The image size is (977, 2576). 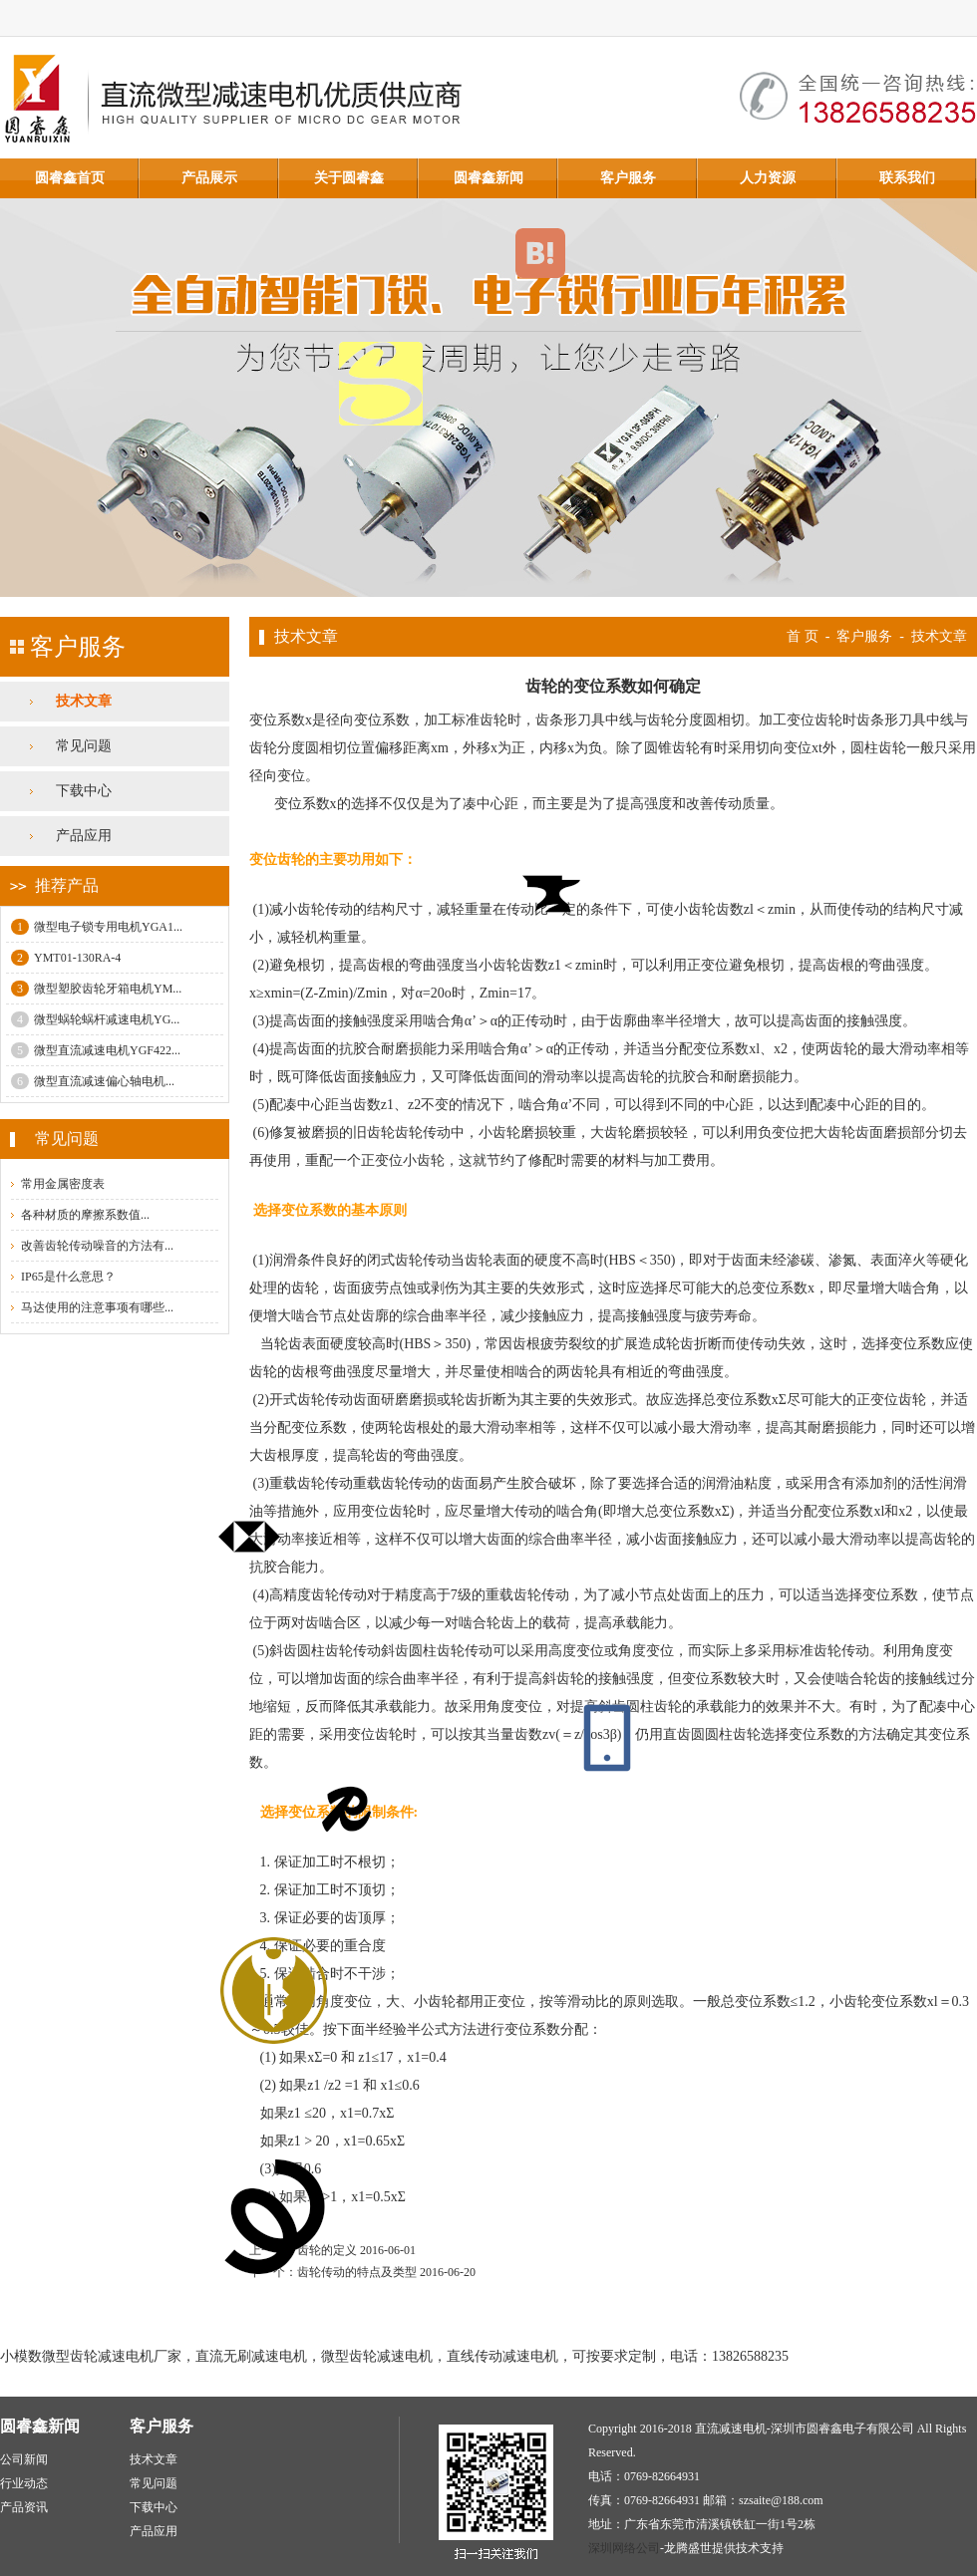 I want to click on visit The Spriters Resource website, so click(x=381, y=384).